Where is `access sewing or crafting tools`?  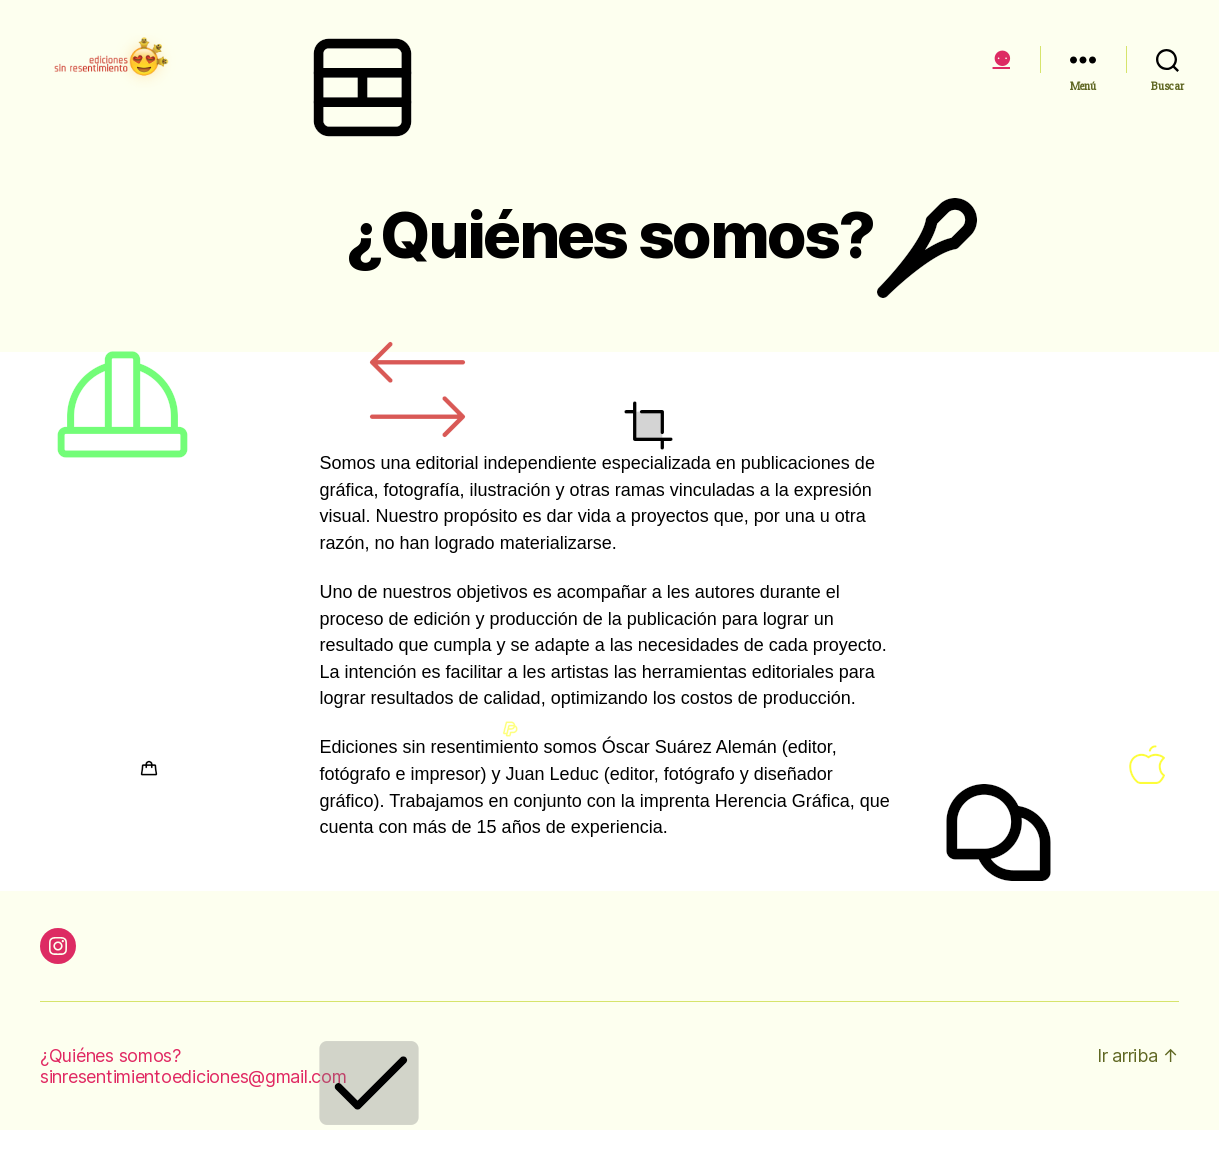 access sewing or crafting tools is located at coordinates (927, 248).